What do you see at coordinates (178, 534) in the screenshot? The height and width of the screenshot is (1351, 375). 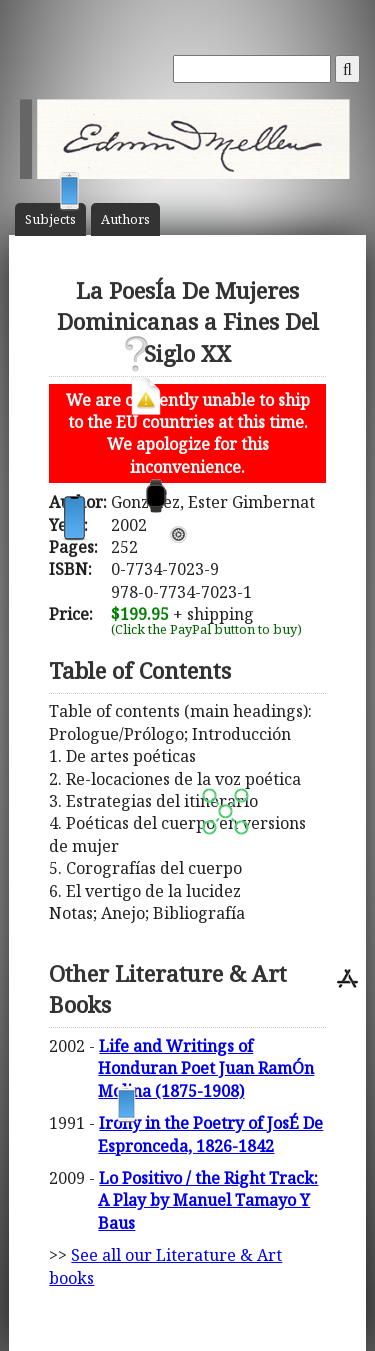 I see `view or edit item properties` at bounding box center [178, 534].